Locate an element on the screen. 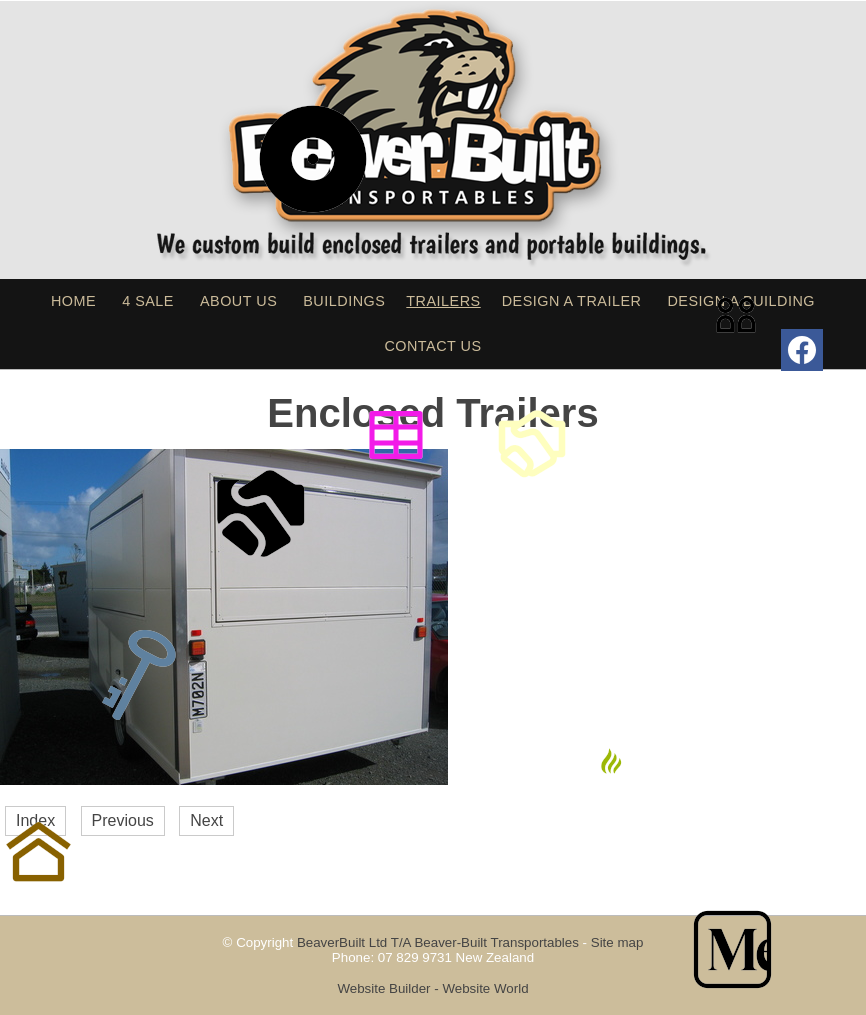 This screenshot has width=866, height=1015. open keeweb password manager is located at coordinates (139, 675).